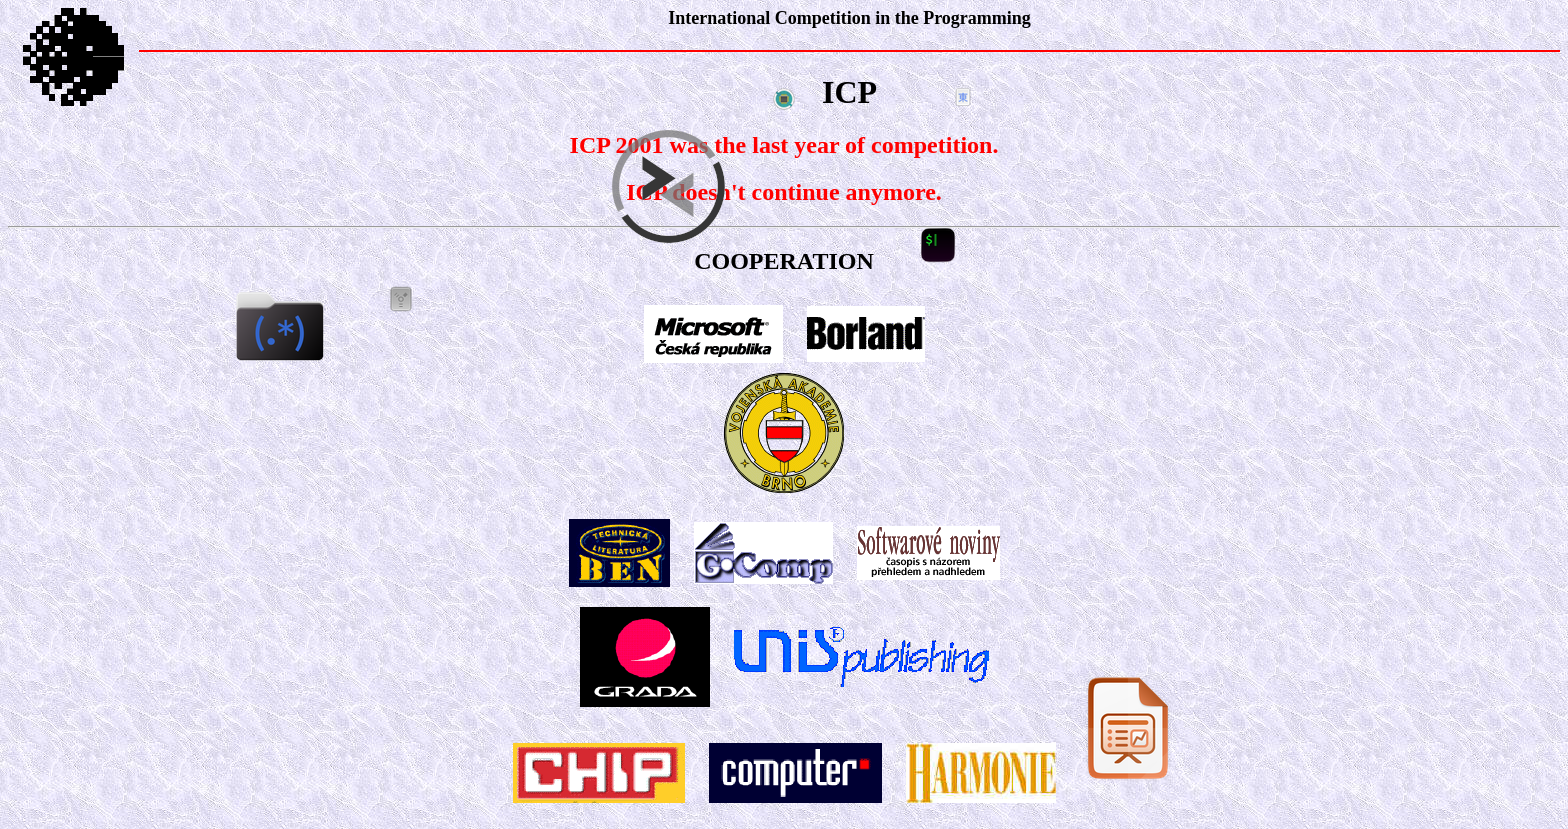 The width and height of the screenshot is (1568, 829). Describe the element at coordinates (279, 328) in the screenshot. I see `folder containing regular expression files or scripts` at that location.